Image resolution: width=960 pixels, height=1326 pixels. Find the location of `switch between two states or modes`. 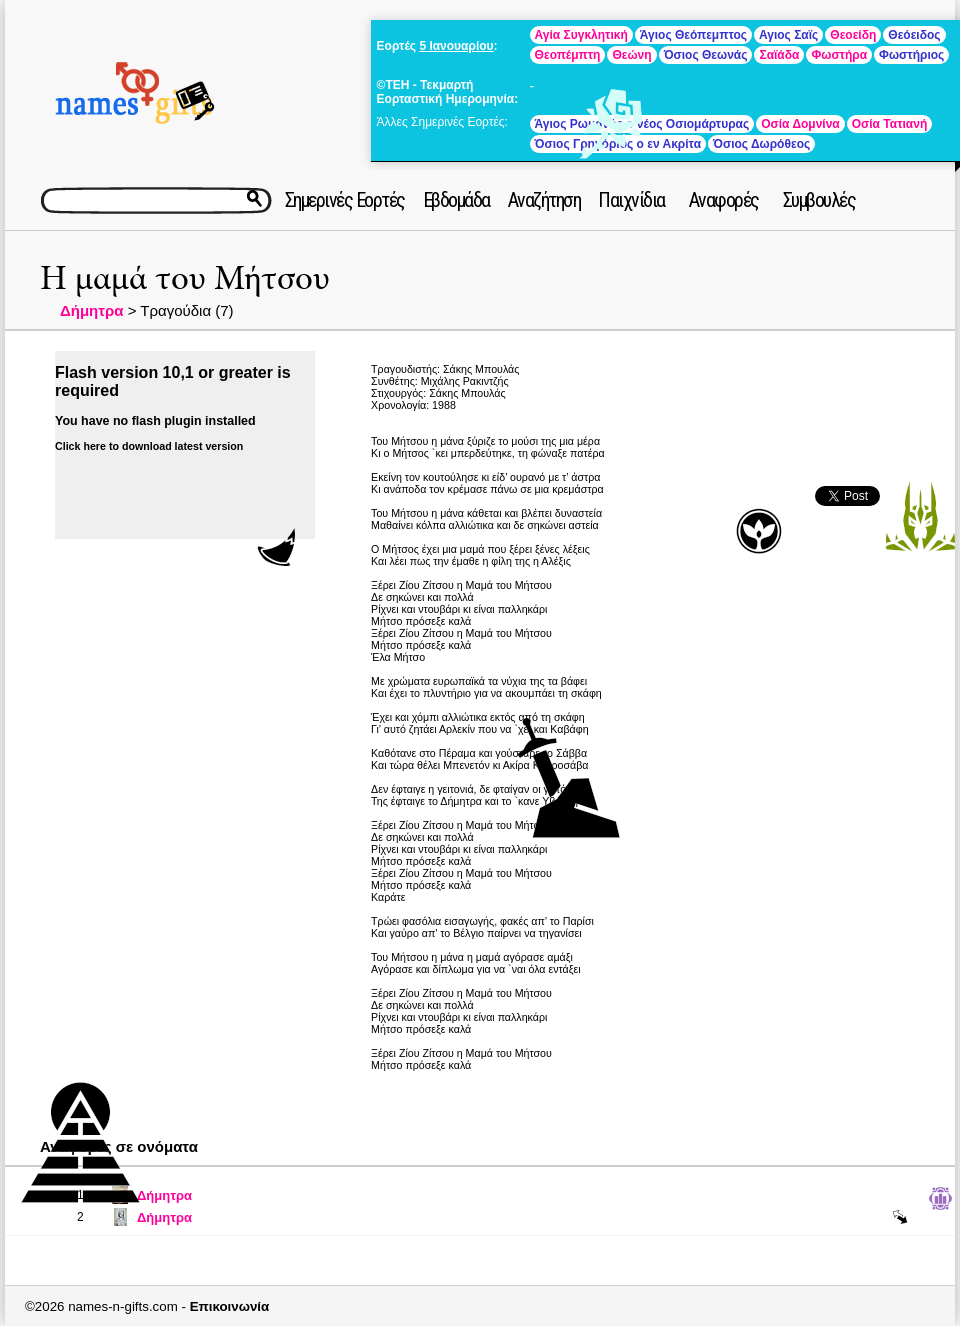

switch between two states or modes is located at coordinates (900, 1217).